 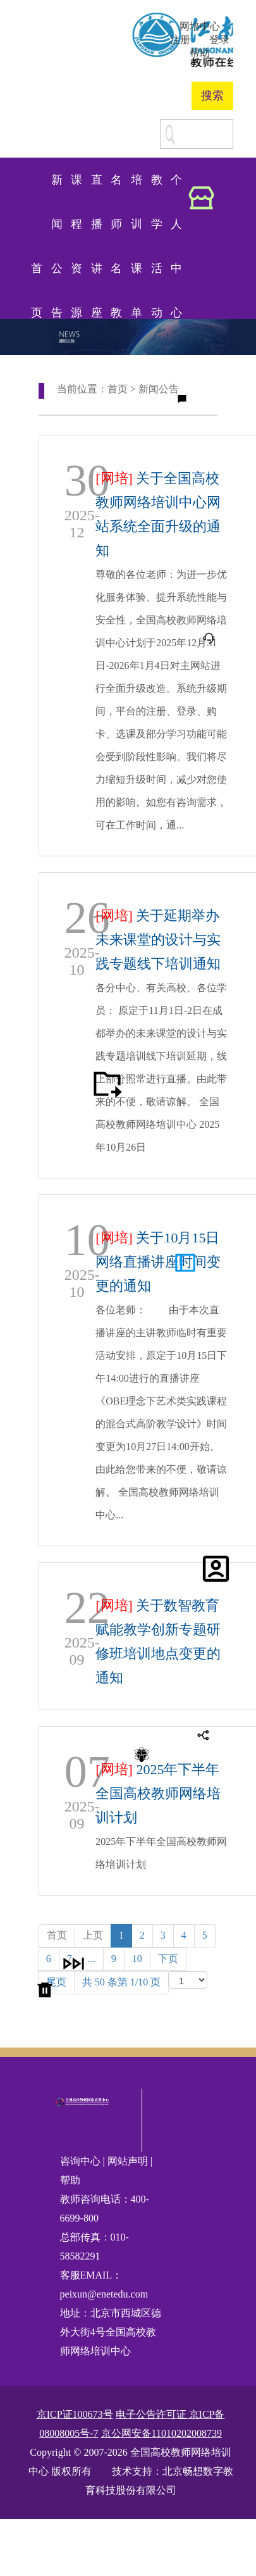 What do you see at coordinates (142, 1754) in the screenshot?
I see `visit primereact component library website` at bounding box center [142, 1754].